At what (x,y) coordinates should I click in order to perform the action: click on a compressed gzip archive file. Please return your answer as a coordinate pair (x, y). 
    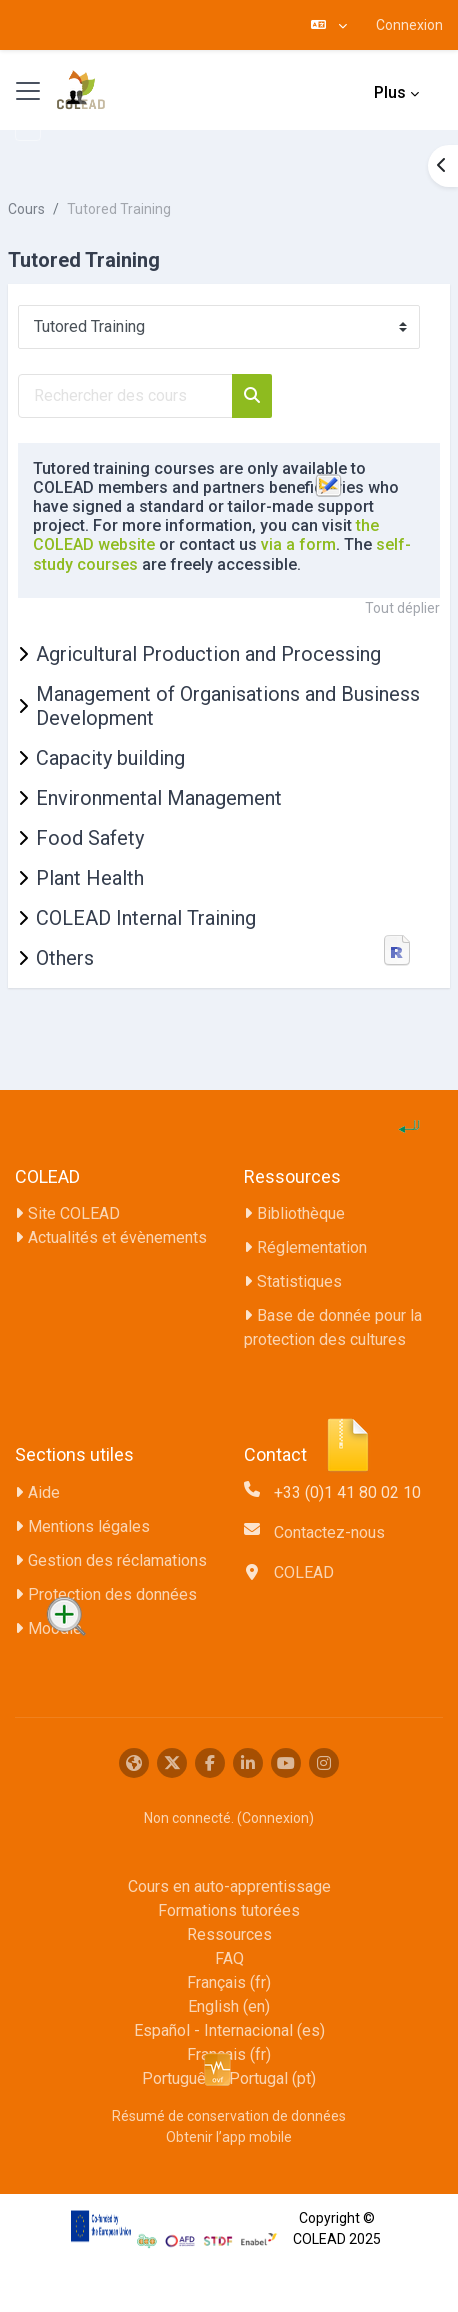
    Looking at the image, I should click on (348, 1446).